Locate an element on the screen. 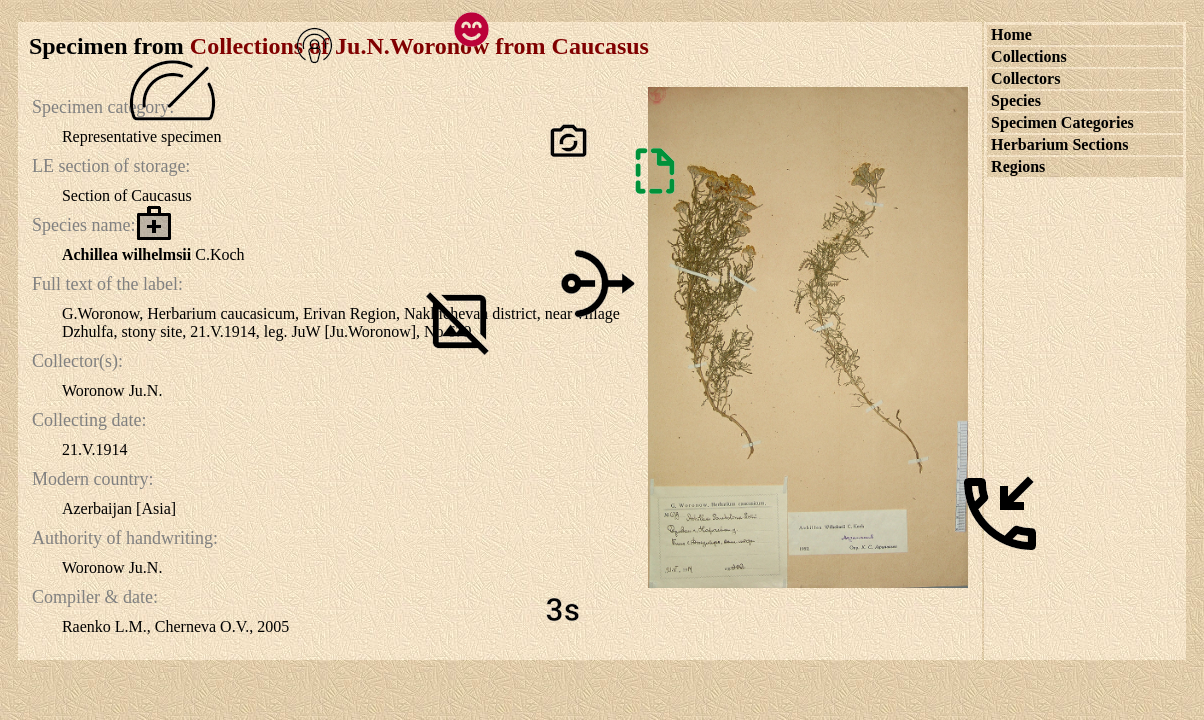 The image size is (1204, 720). set a 3-second timer is located at coordinates (561, 609).